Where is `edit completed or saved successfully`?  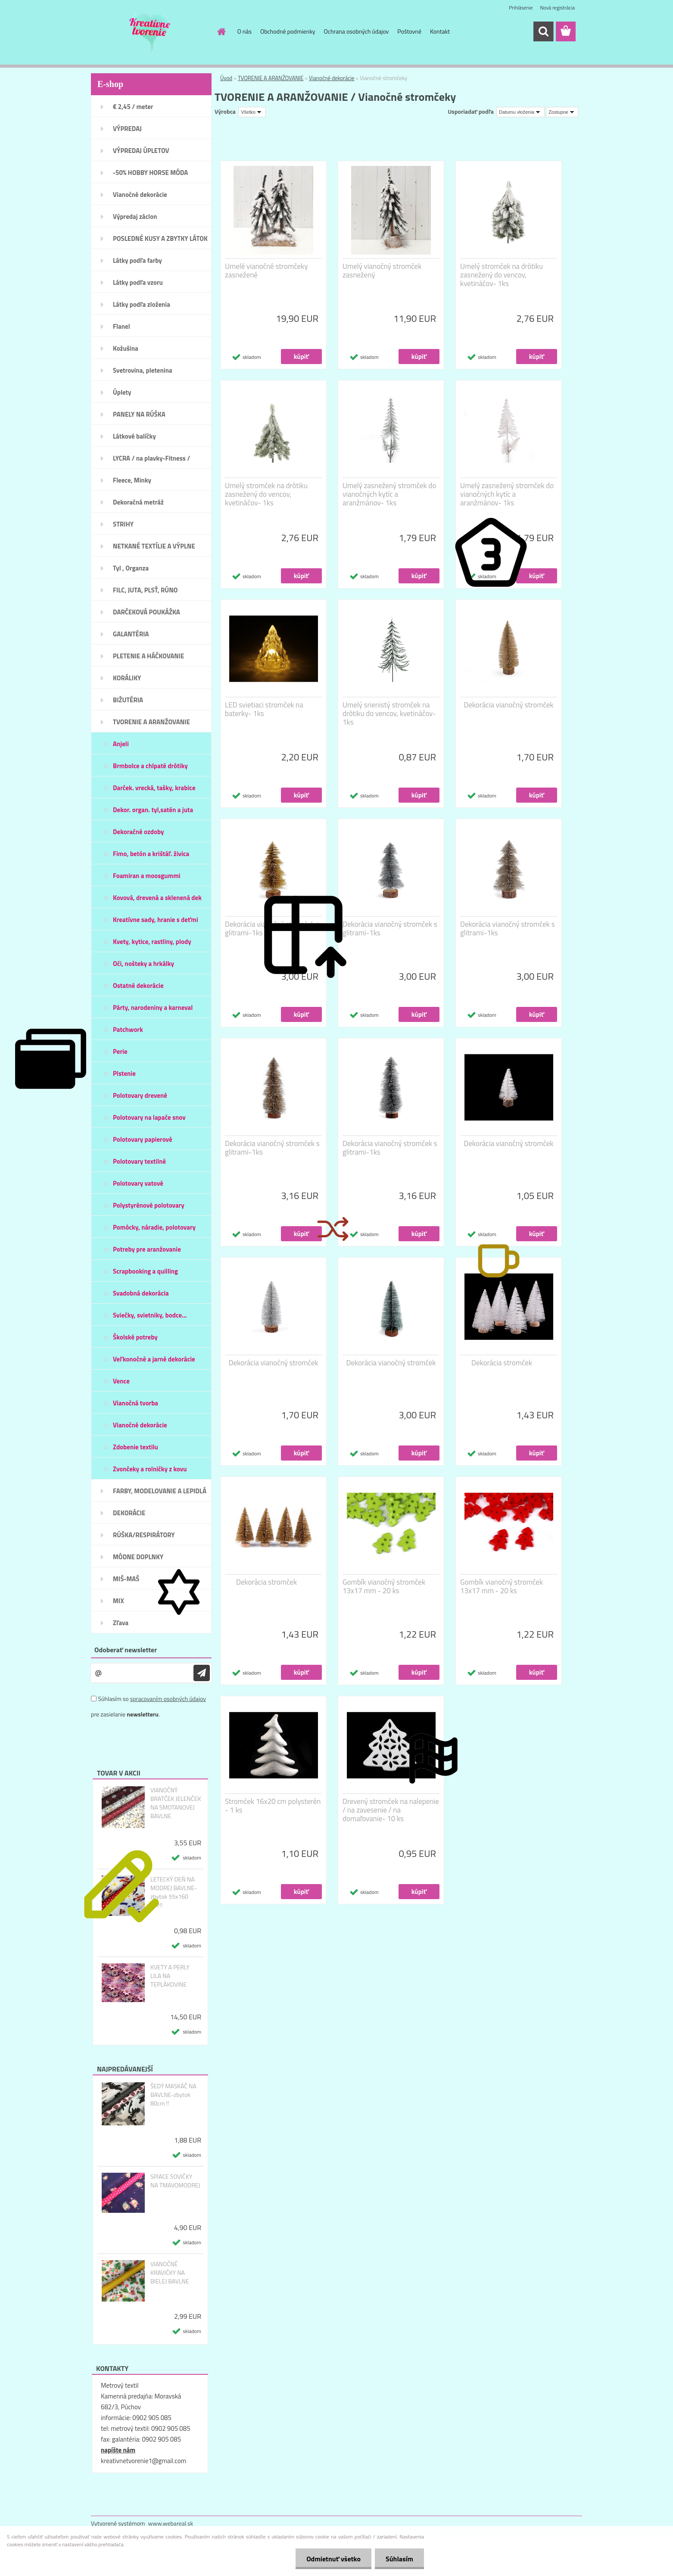 edit completed or saved successfully is located at coordinates (119, 1883).